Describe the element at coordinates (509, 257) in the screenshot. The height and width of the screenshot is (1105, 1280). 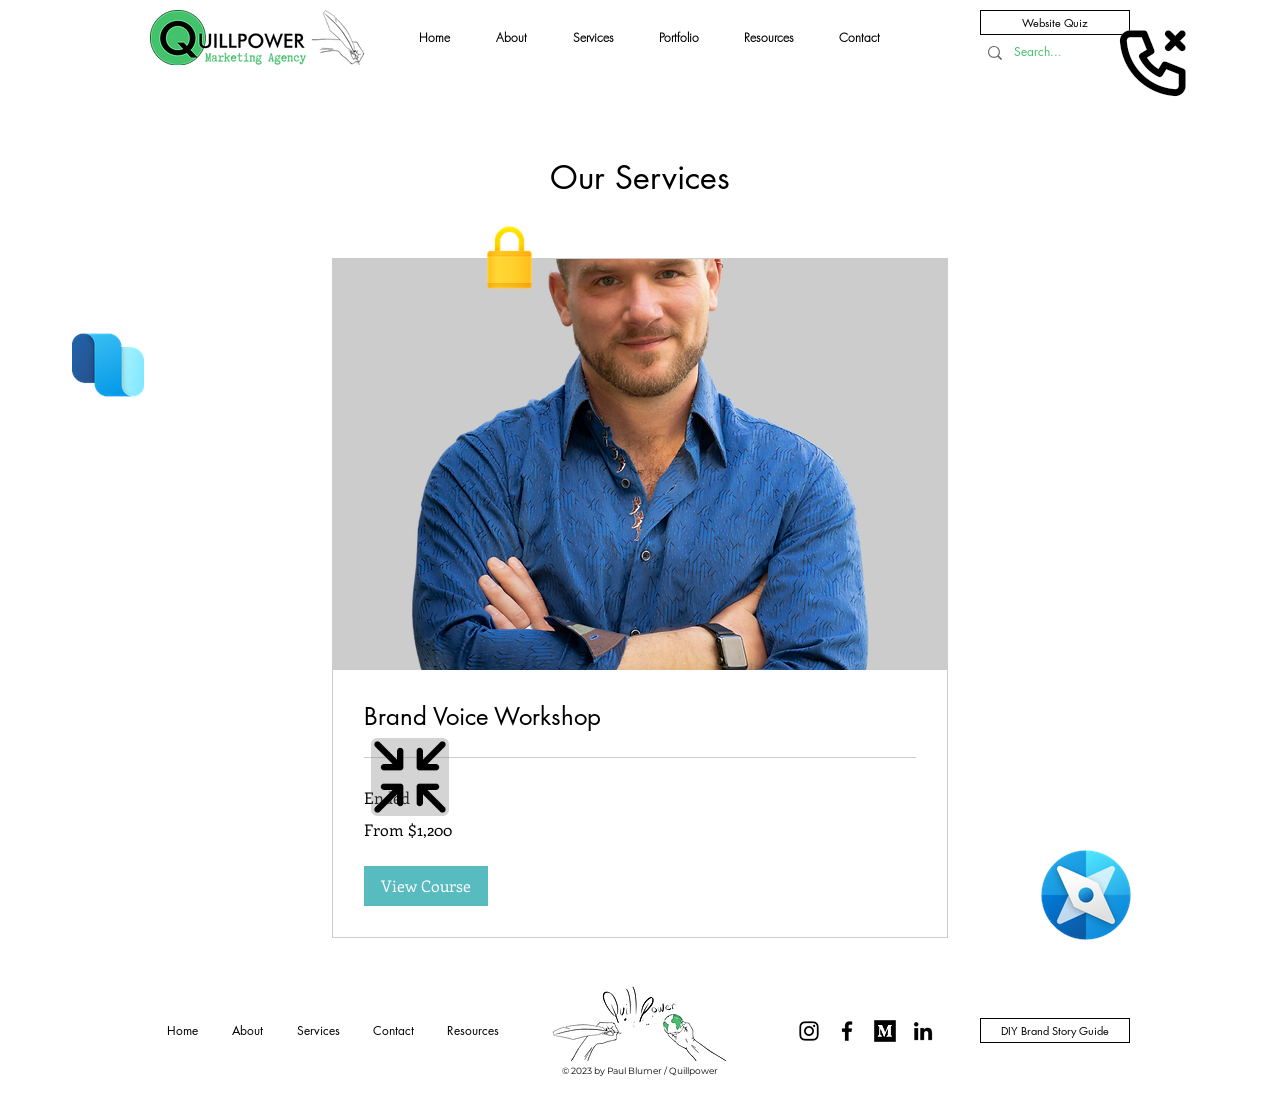
I see `lock or secure this item` at that location.